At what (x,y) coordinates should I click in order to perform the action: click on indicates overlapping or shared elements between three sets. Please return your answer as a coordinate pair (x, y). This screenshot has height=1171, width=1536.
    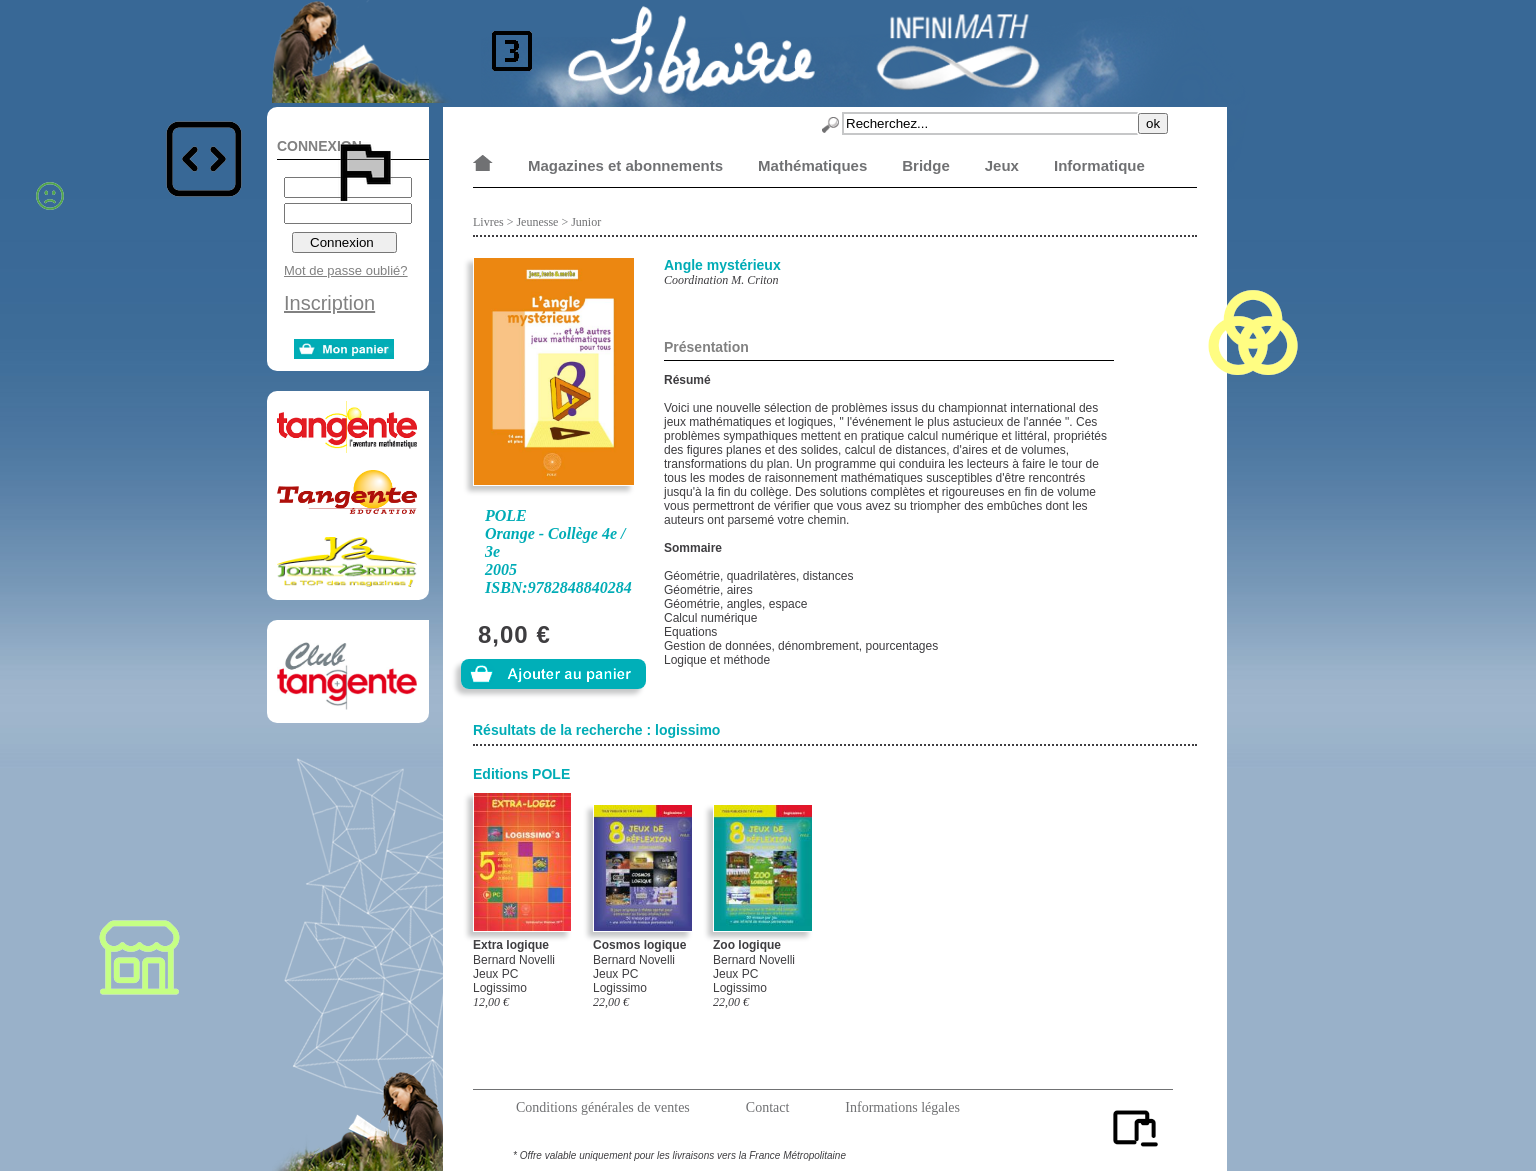
    Looking at the image, I should click on (1253, 334).